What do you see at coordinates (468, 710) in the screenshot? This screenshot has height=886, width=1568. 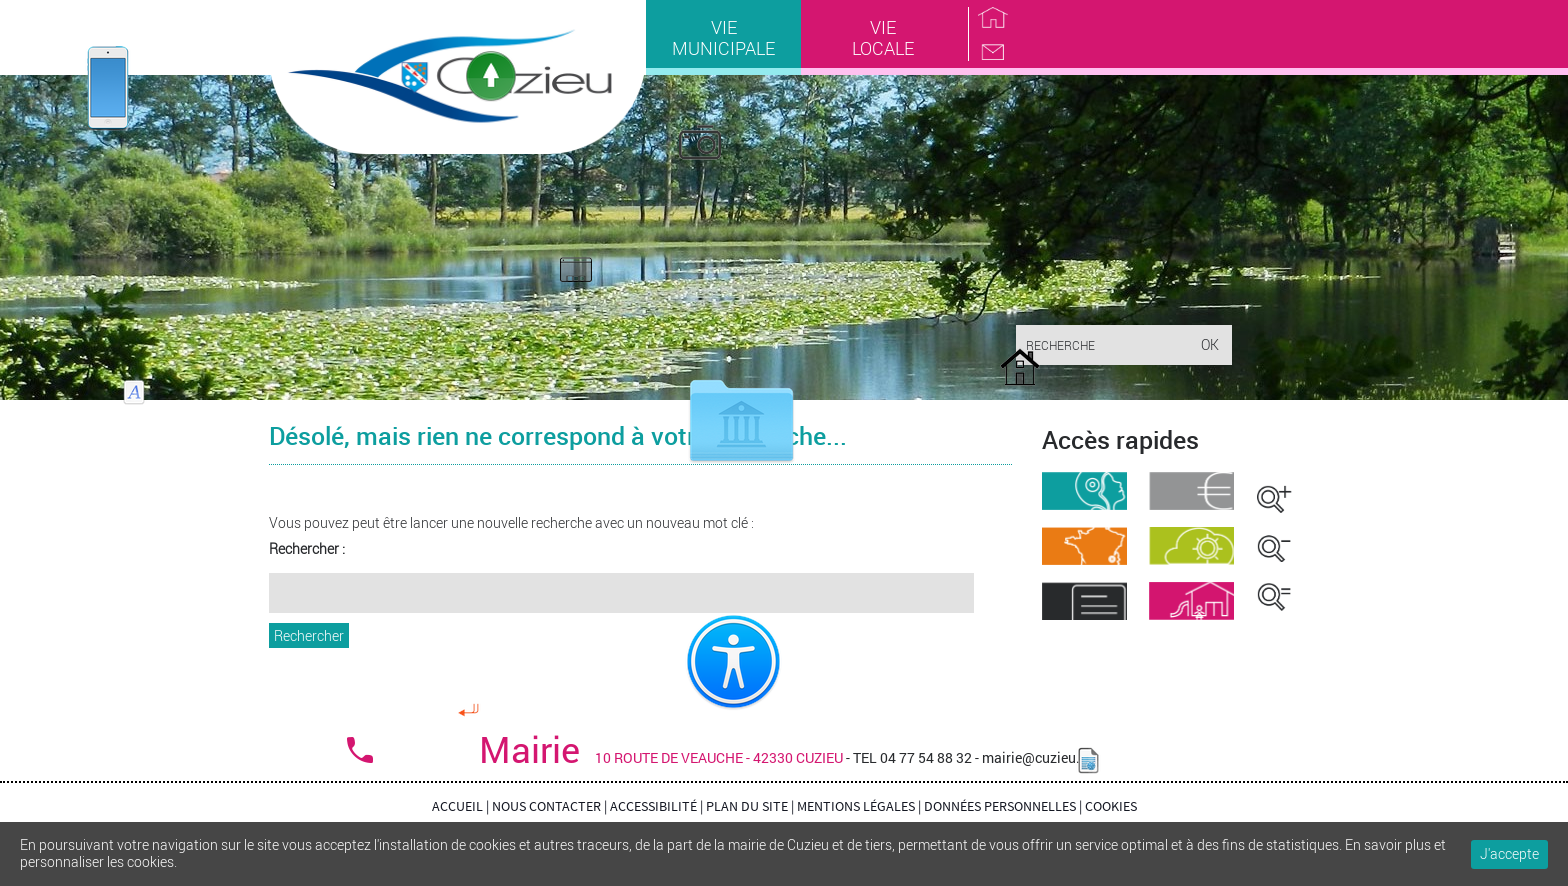 I see `reply to all recipients of an email` at bounding box center [468, 710].